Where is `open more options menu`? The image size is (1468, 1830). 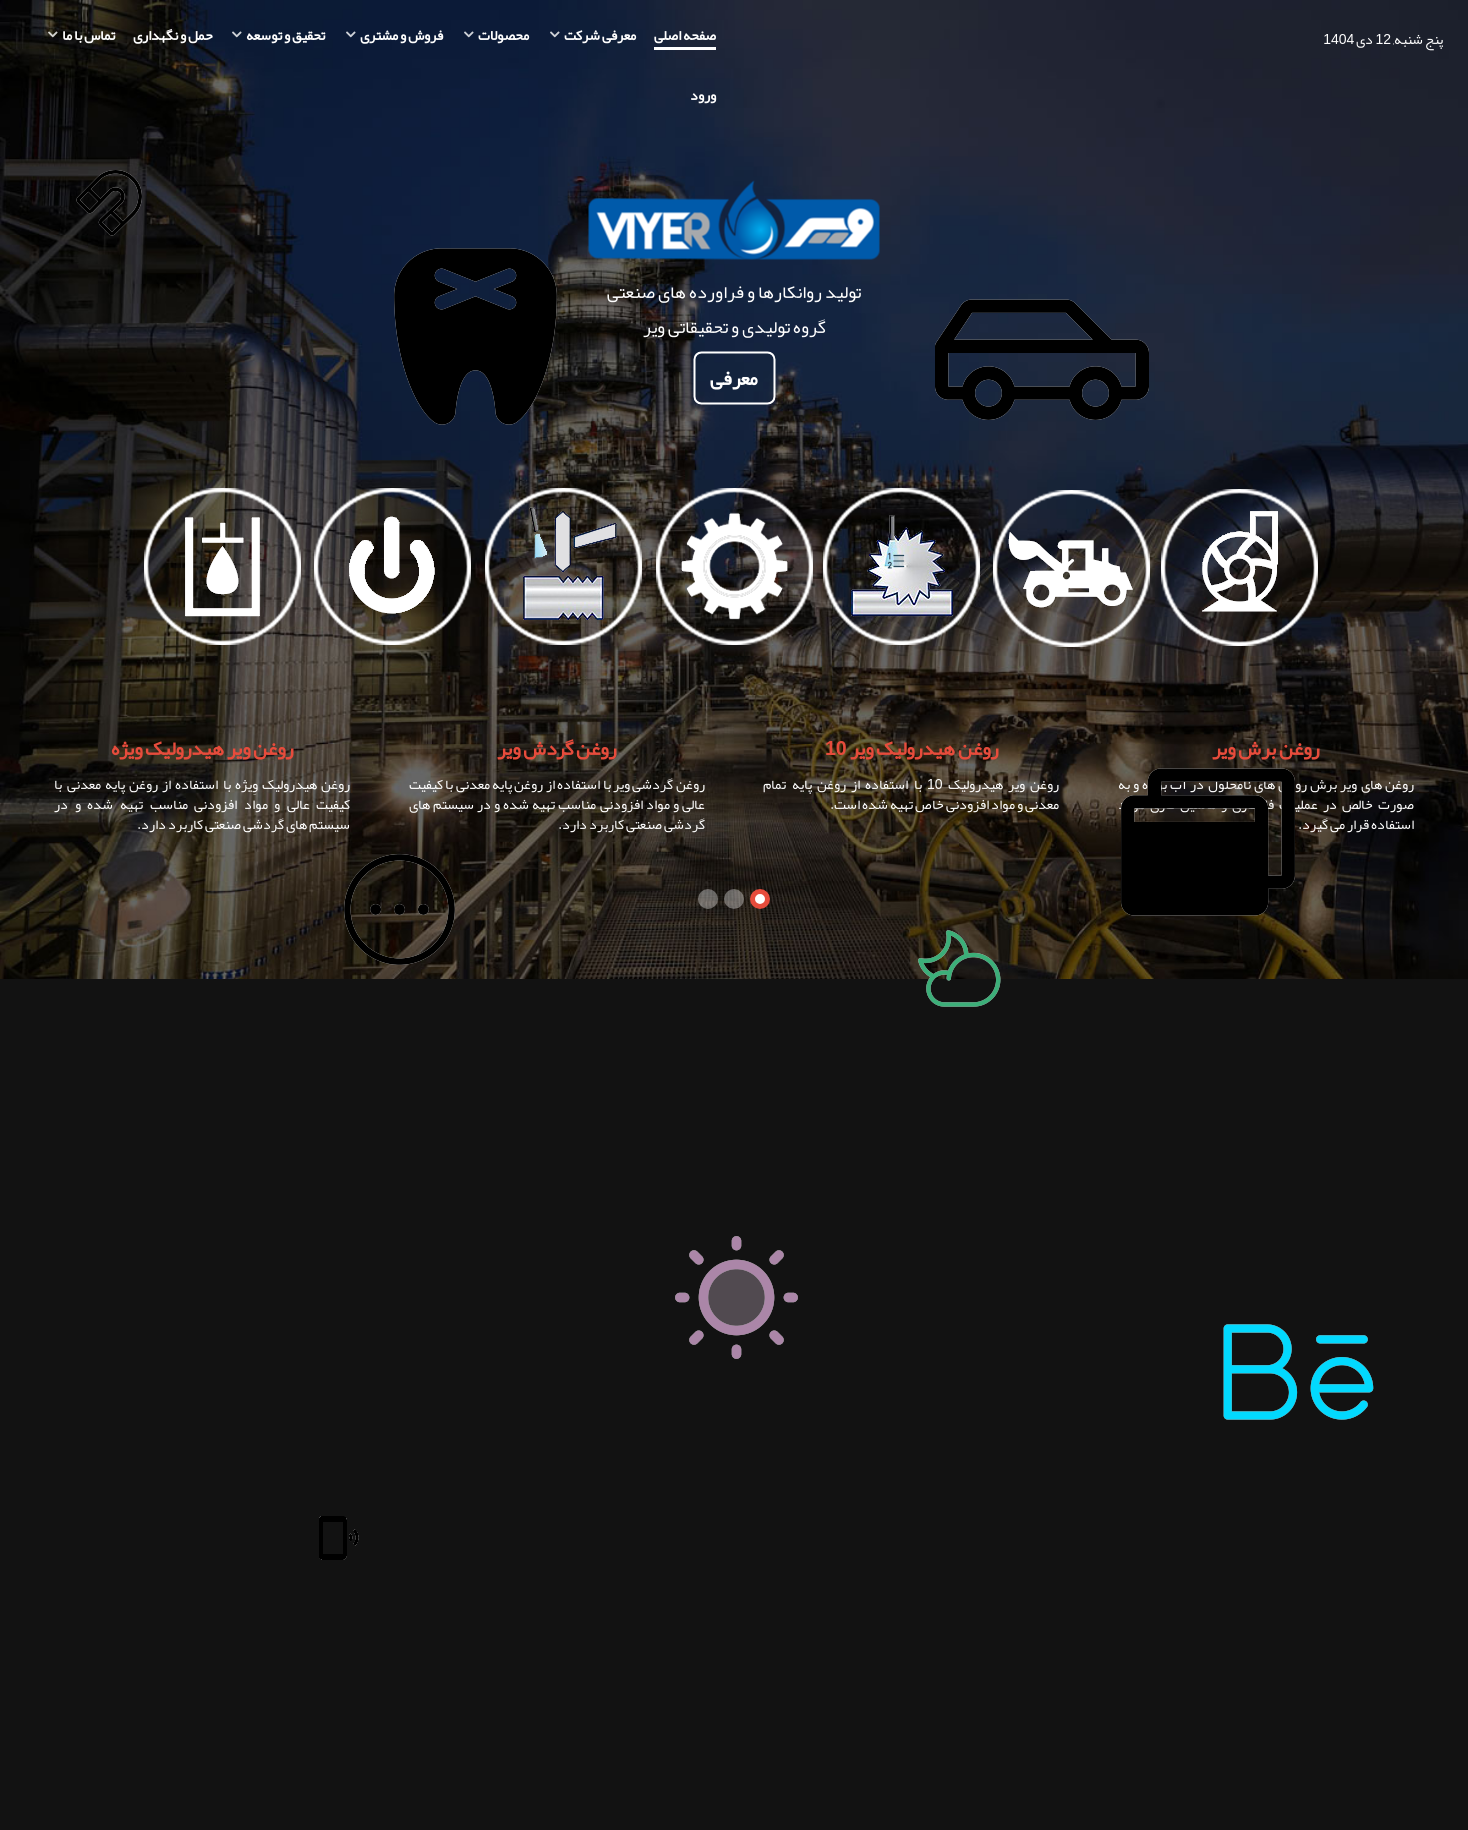 open more options menu is located at coordinates (399, 909).